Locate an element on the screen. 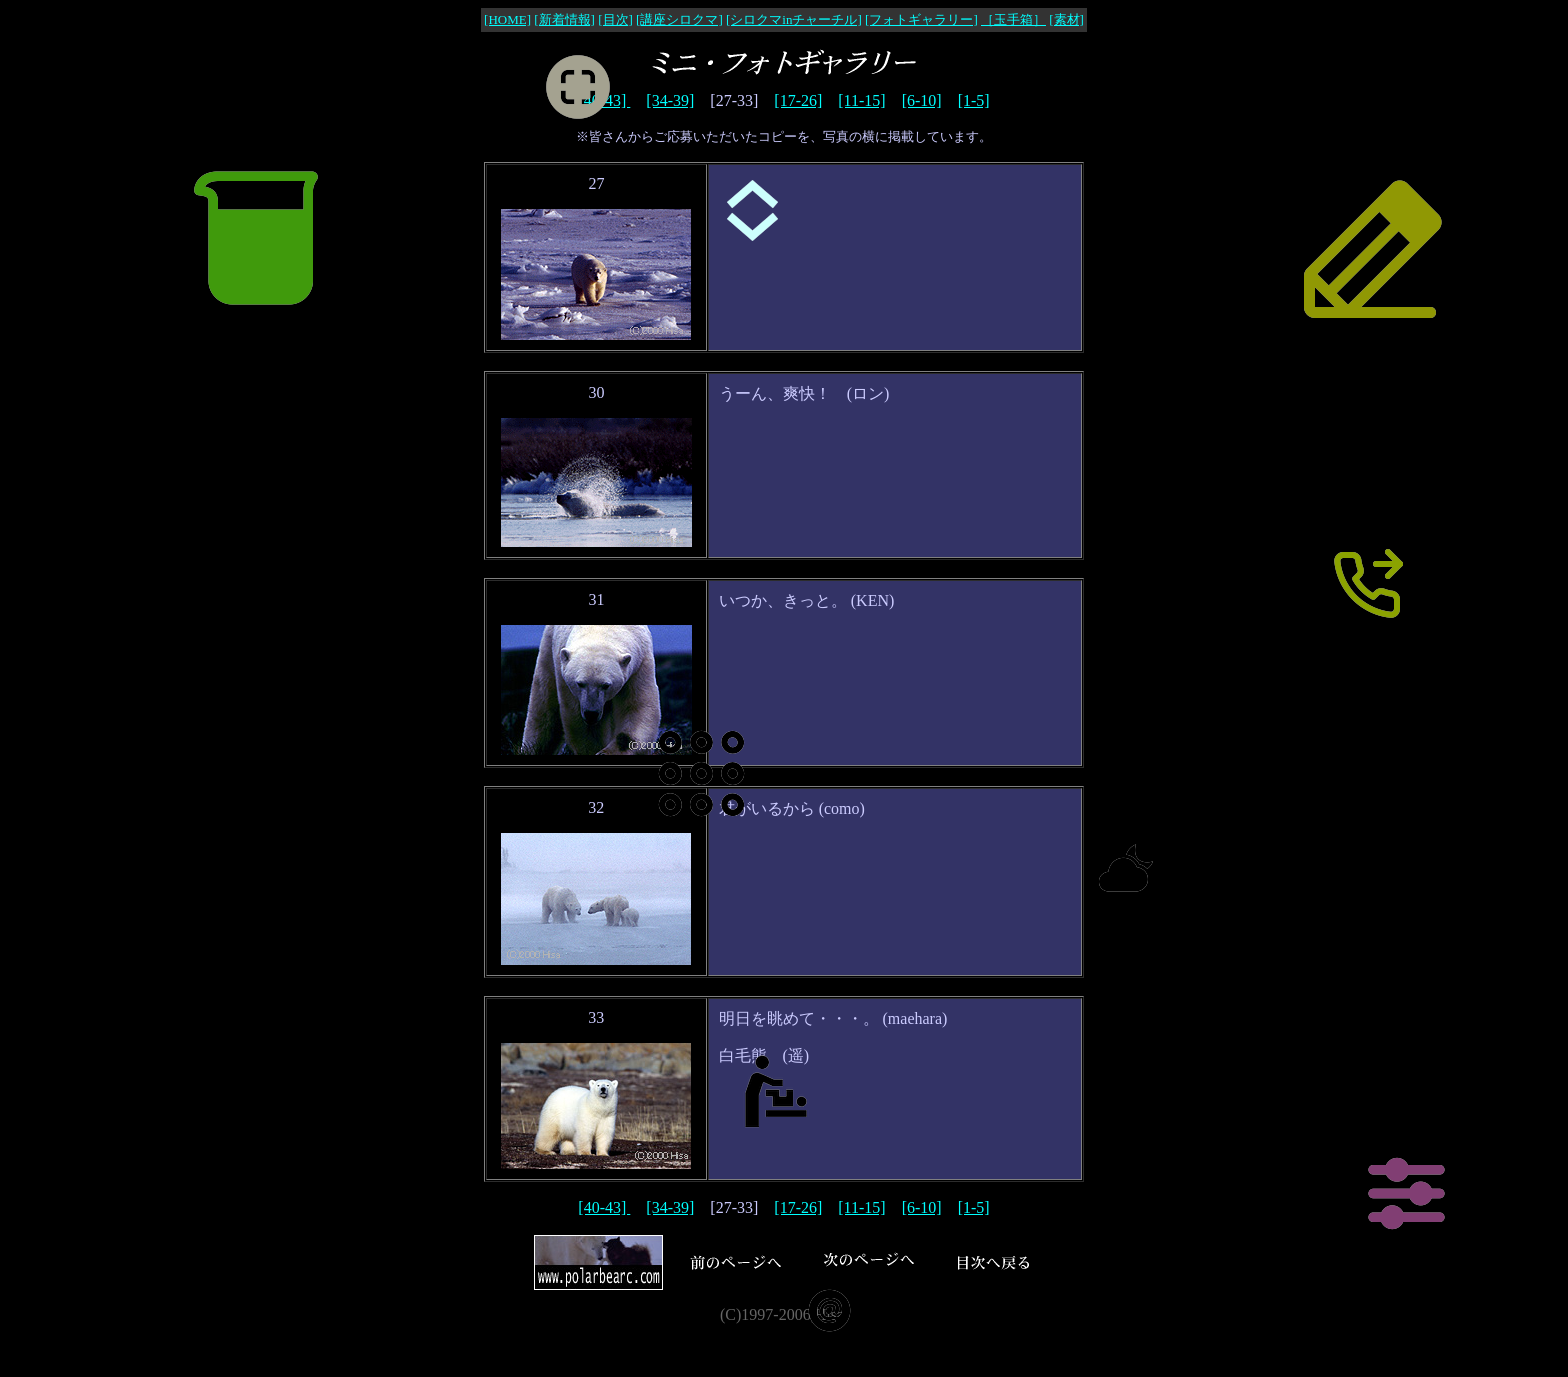 The width and height of the screenshot is (1568, 1377). indicates baby changing station nearby is located at coordinates (776, 1093).